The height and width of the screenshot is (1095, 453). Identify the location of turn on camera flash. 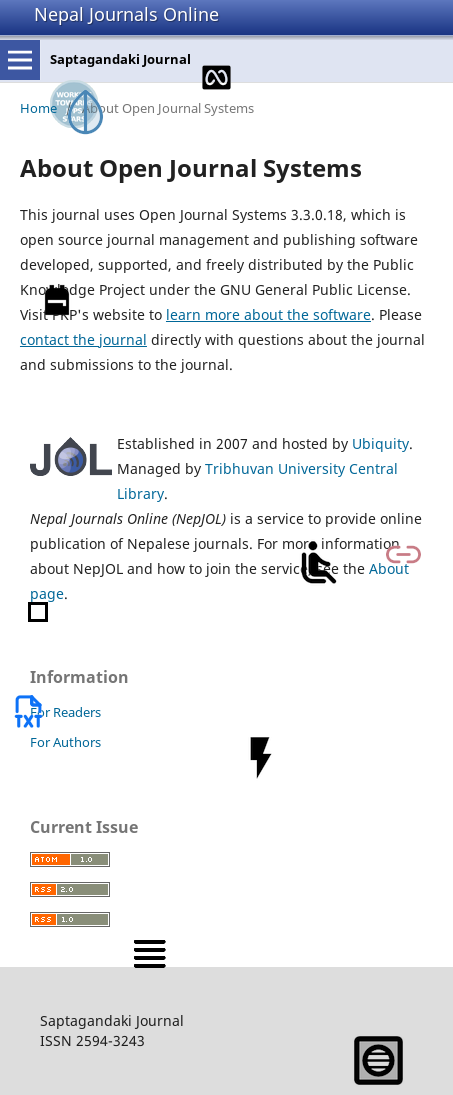
(261, 758).